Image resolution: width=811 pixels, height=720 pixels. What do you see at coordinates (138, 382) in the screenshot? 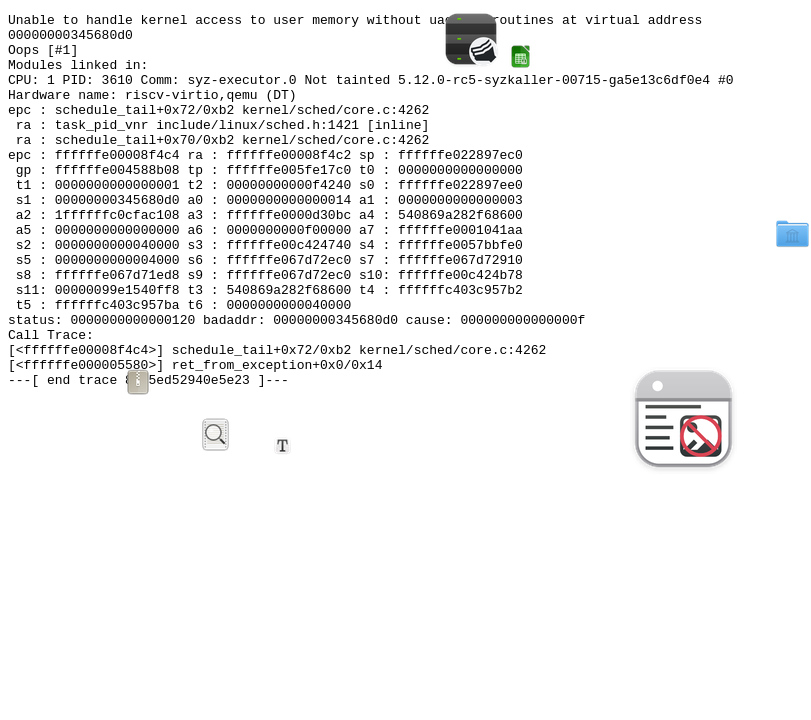
I see `open engrampa archive manager` at bounding box center [138, 382].